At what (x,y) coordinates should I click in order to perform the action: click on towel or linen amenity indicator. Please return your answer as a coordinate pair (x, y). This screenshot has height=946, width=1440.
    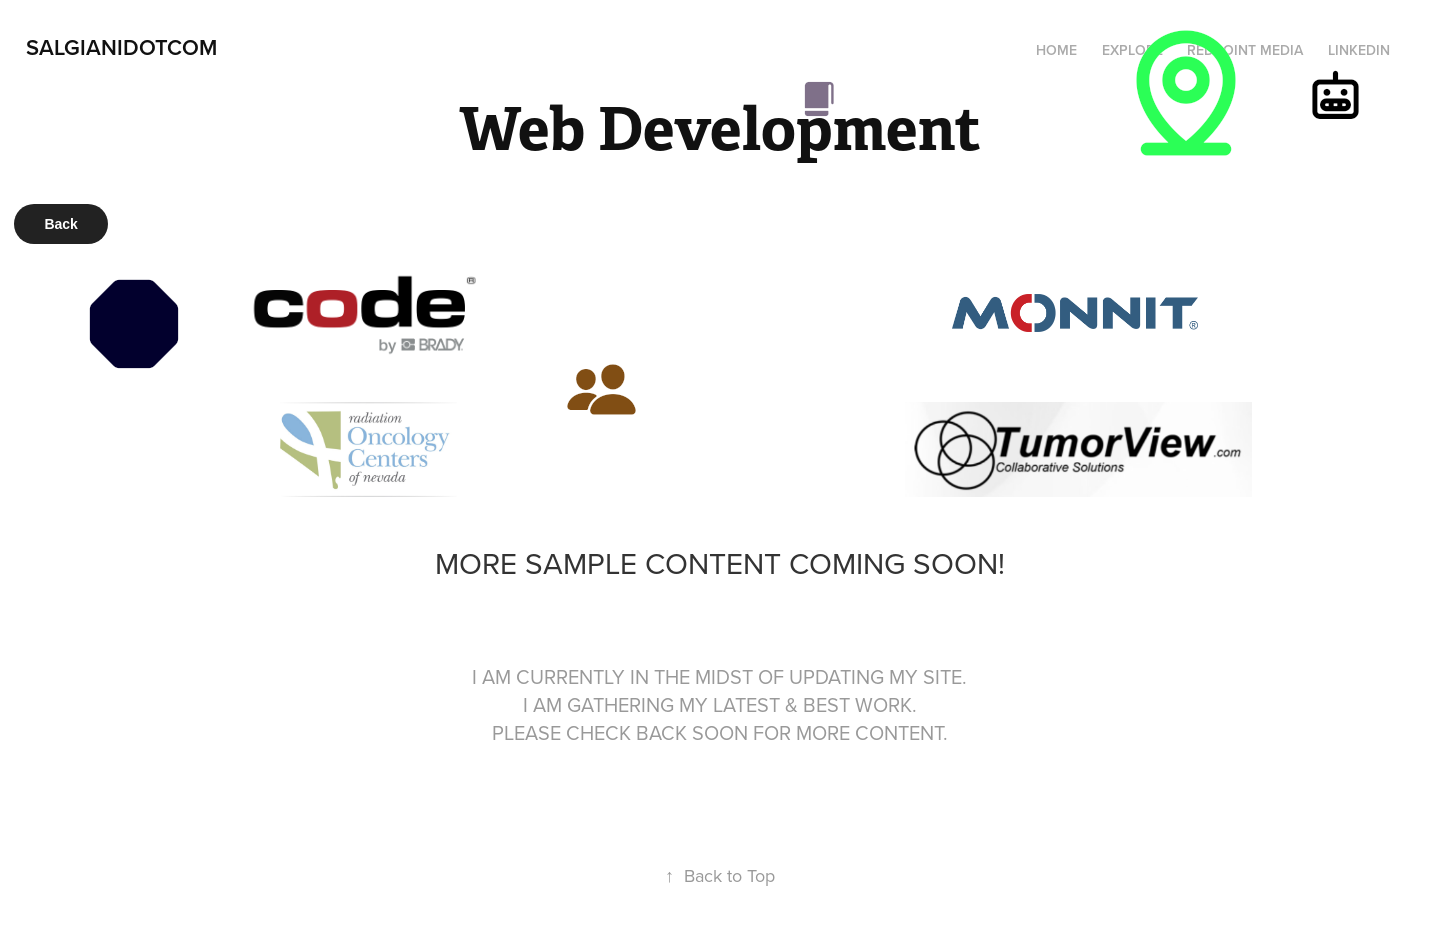
    Looking at the image, I should click on (818, 99).